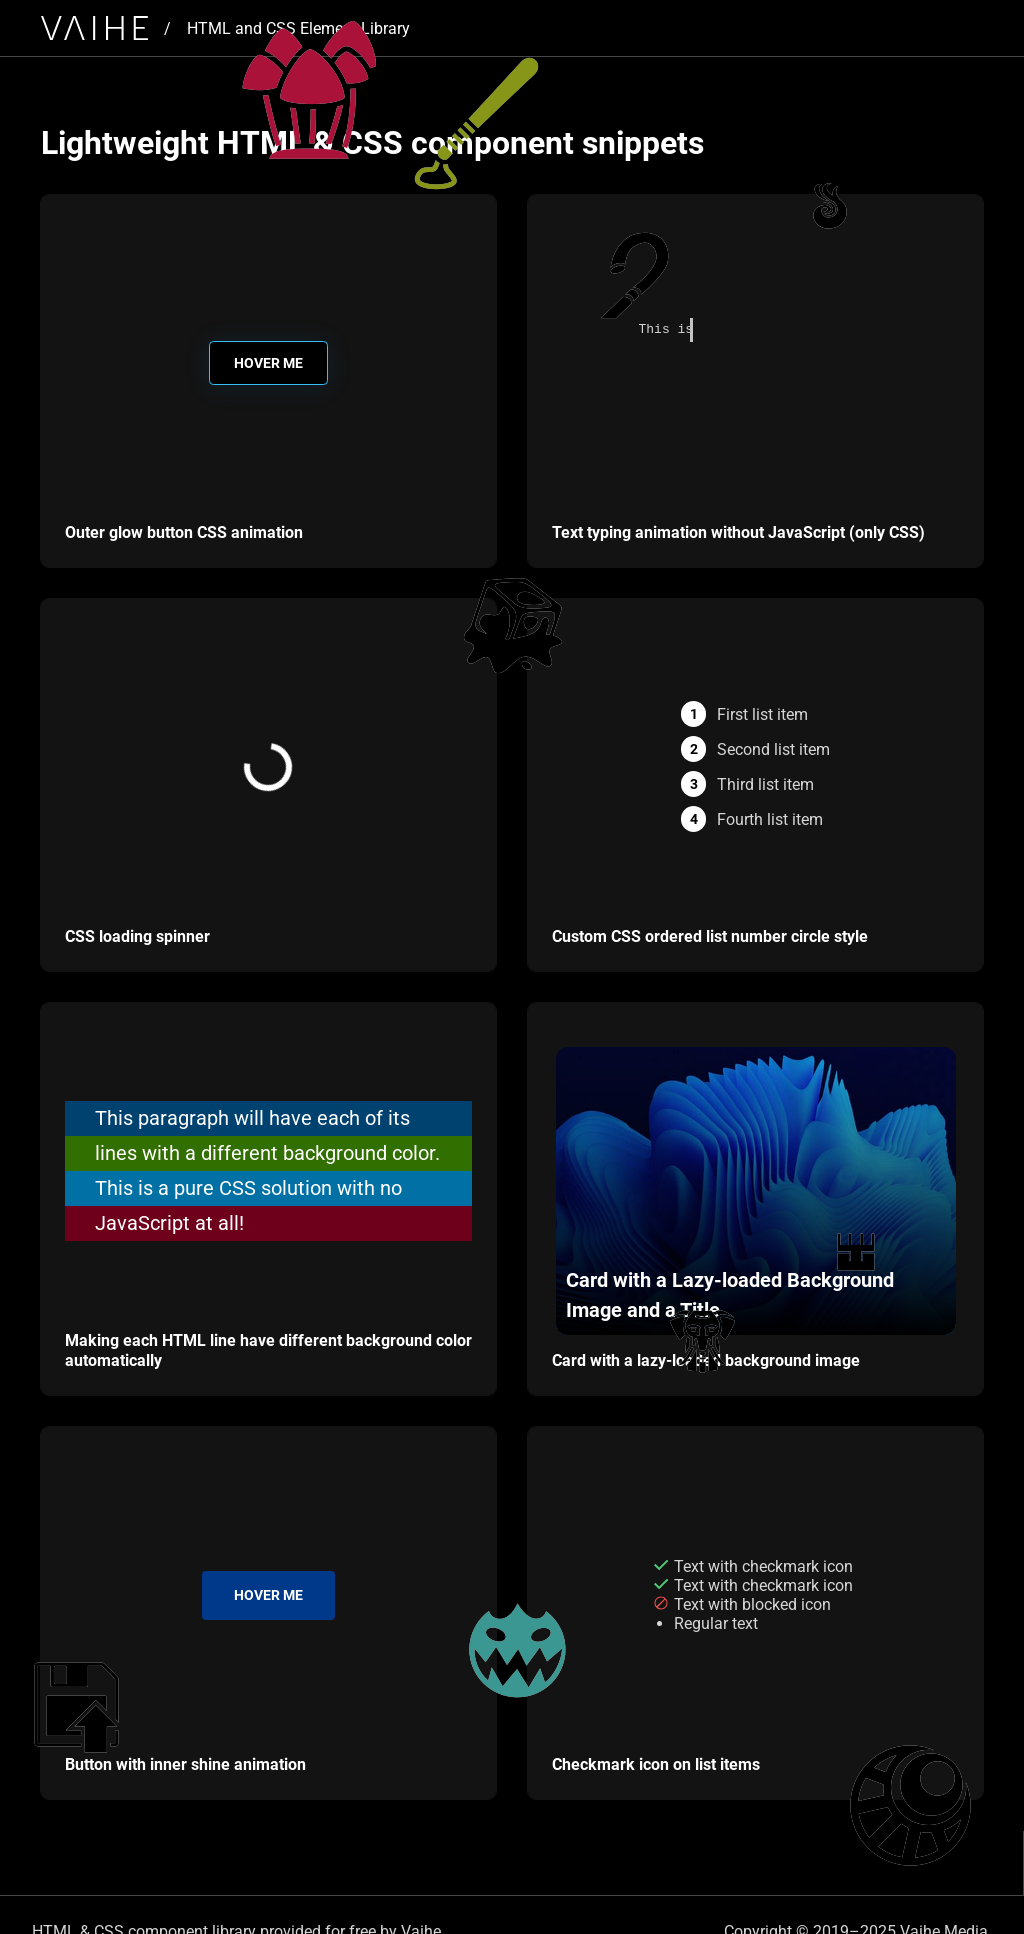 The width and height of the screenshot is (1024, 1934). I want to click on save your current progress, so click(76, 1704).